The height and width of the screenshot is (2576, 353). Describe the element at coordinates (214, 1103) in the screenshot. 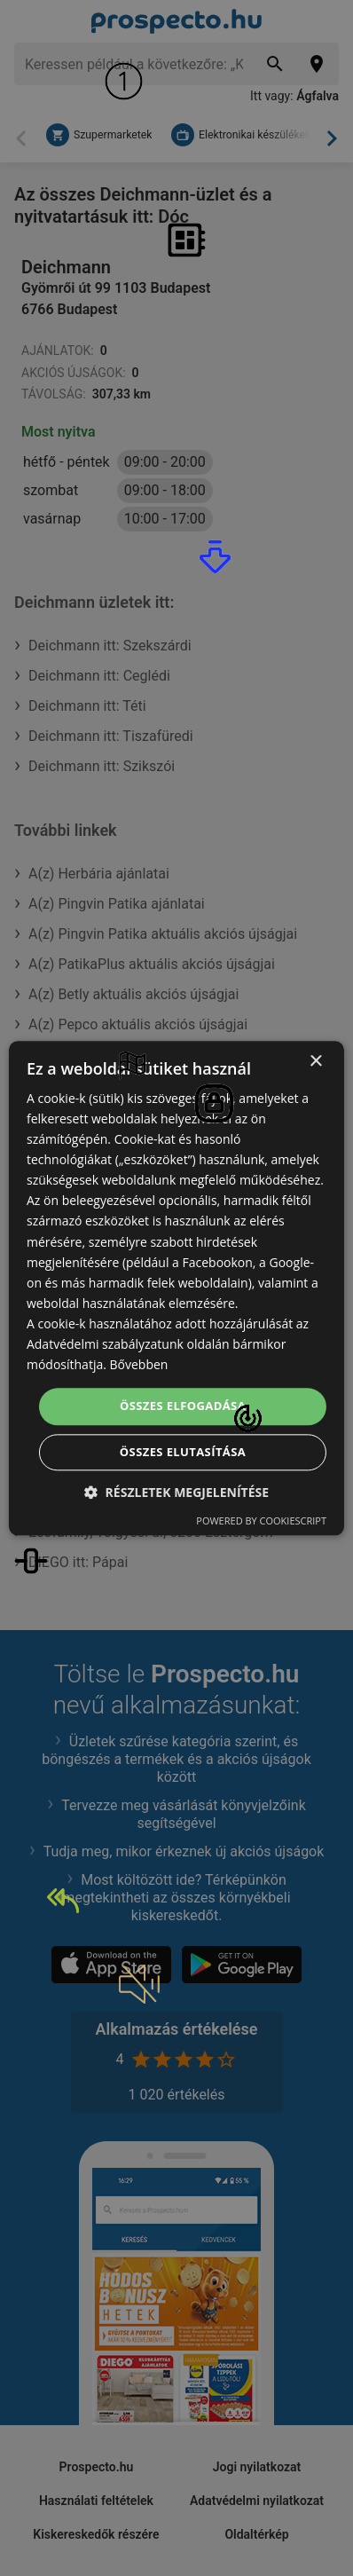

I see `indicates a locked or secured item` at that location.